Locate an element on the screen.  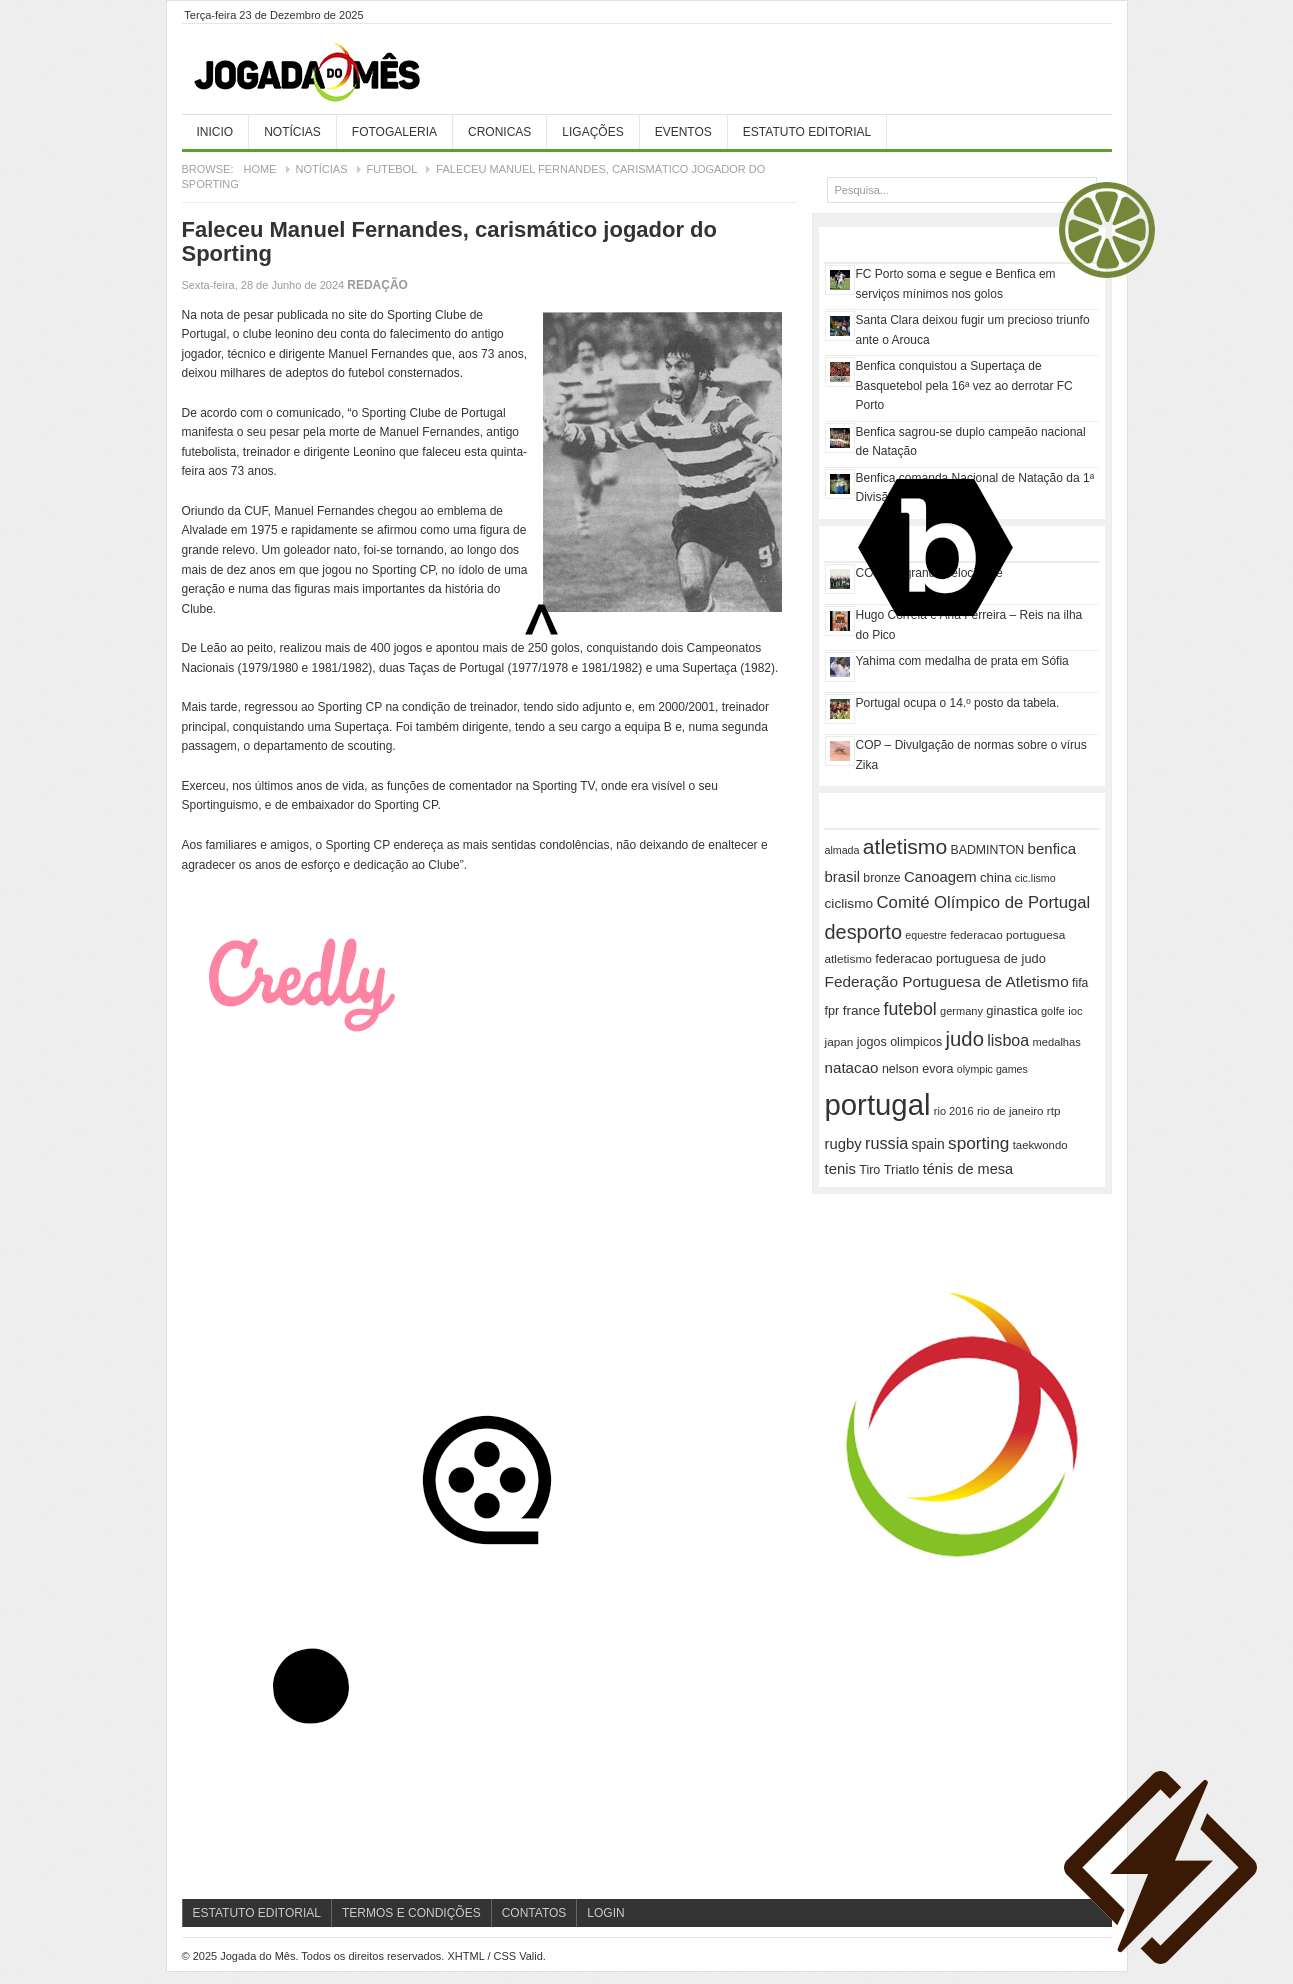
visit credly profile or credentials is located at coordinates (302, 985).